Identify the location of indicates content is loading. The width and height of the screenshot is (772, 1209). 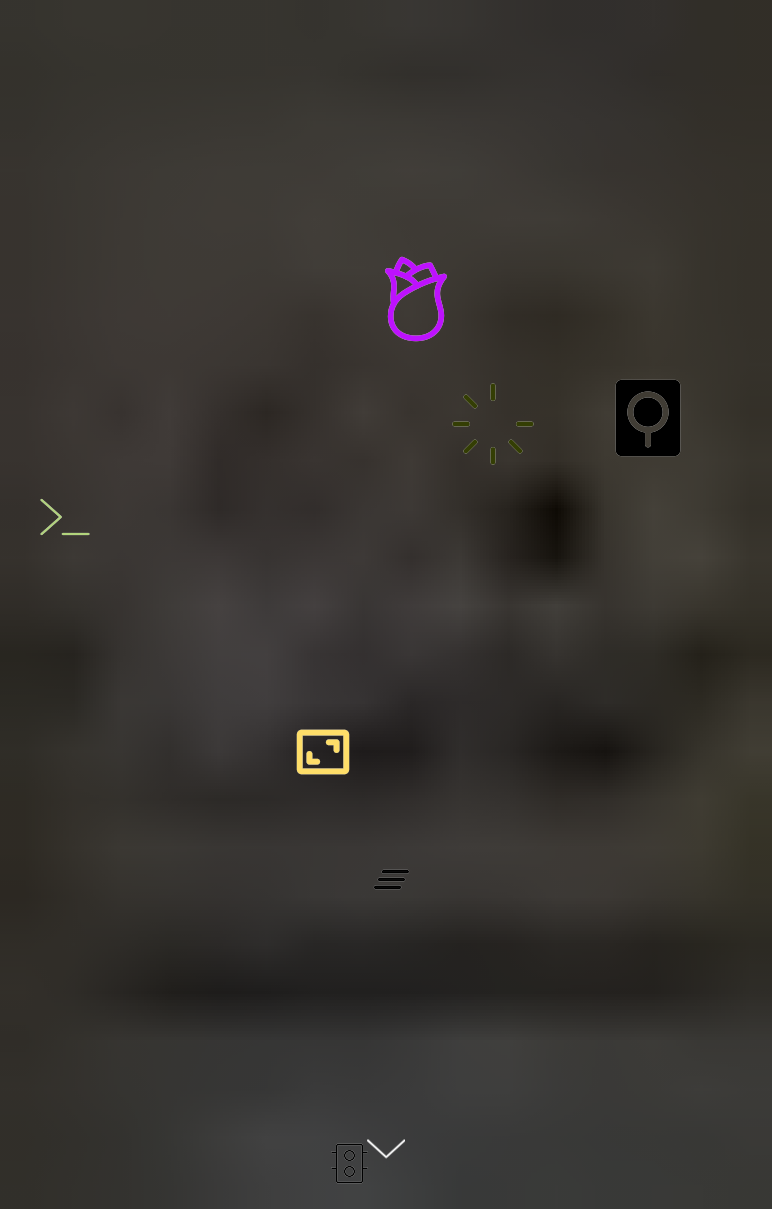
(493, 424).